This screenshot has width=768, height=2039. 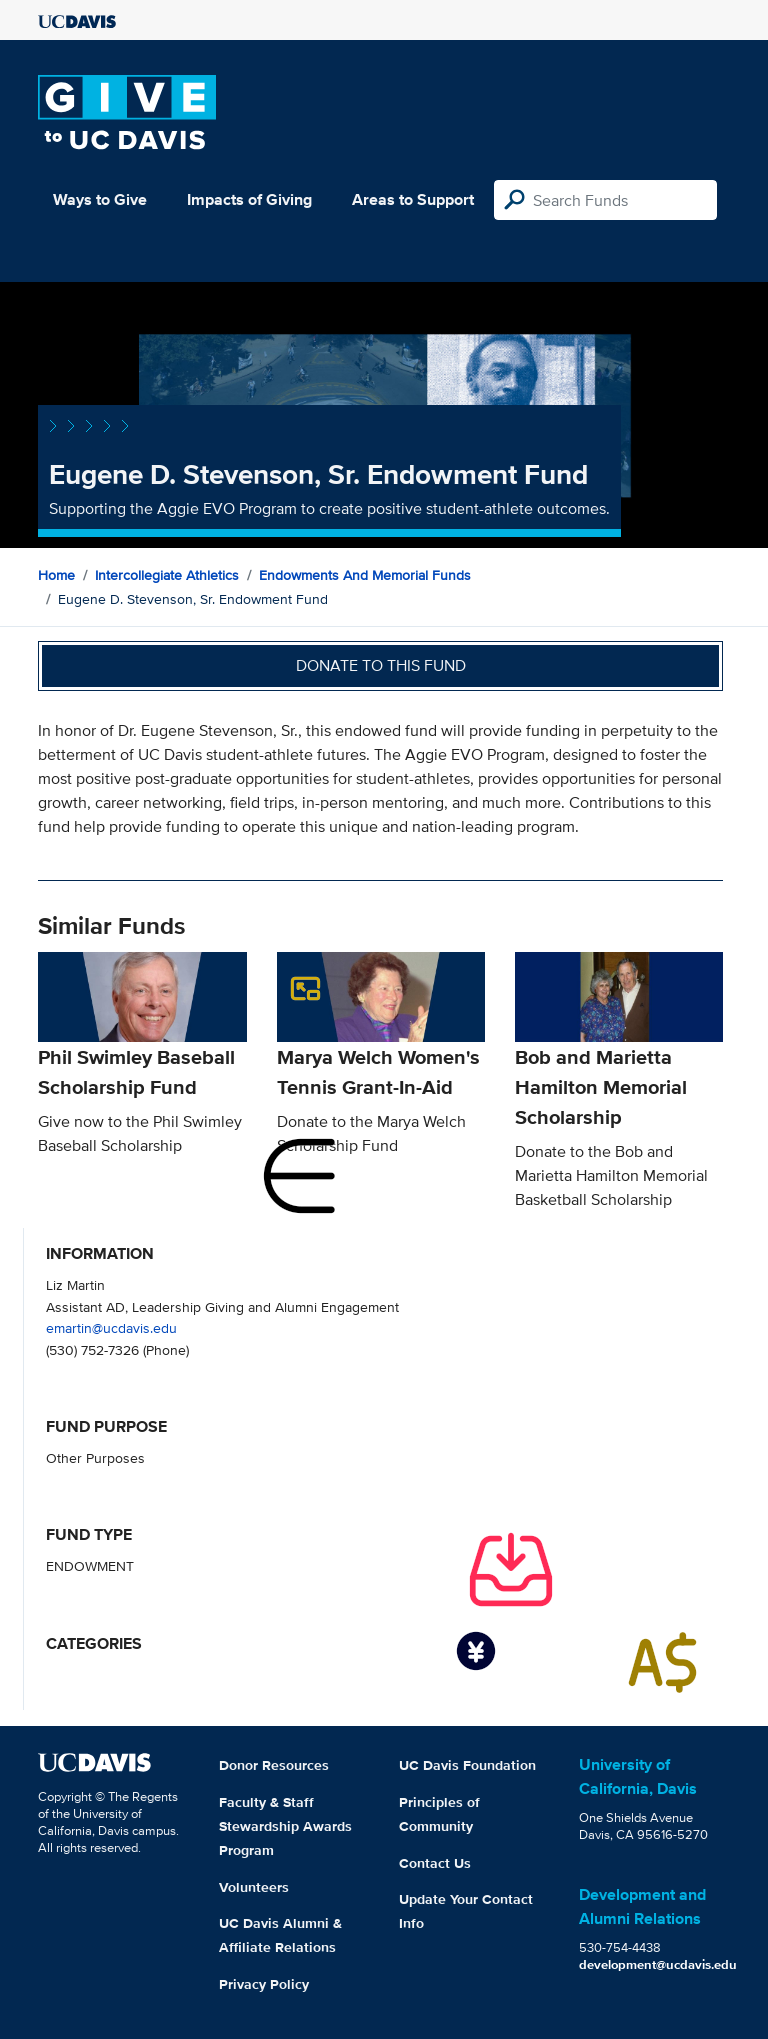 What do you see at coordinates (476, 1651) in the screenshot?
I see `view balance in japanese yen` at bounding box center [476, 1651].